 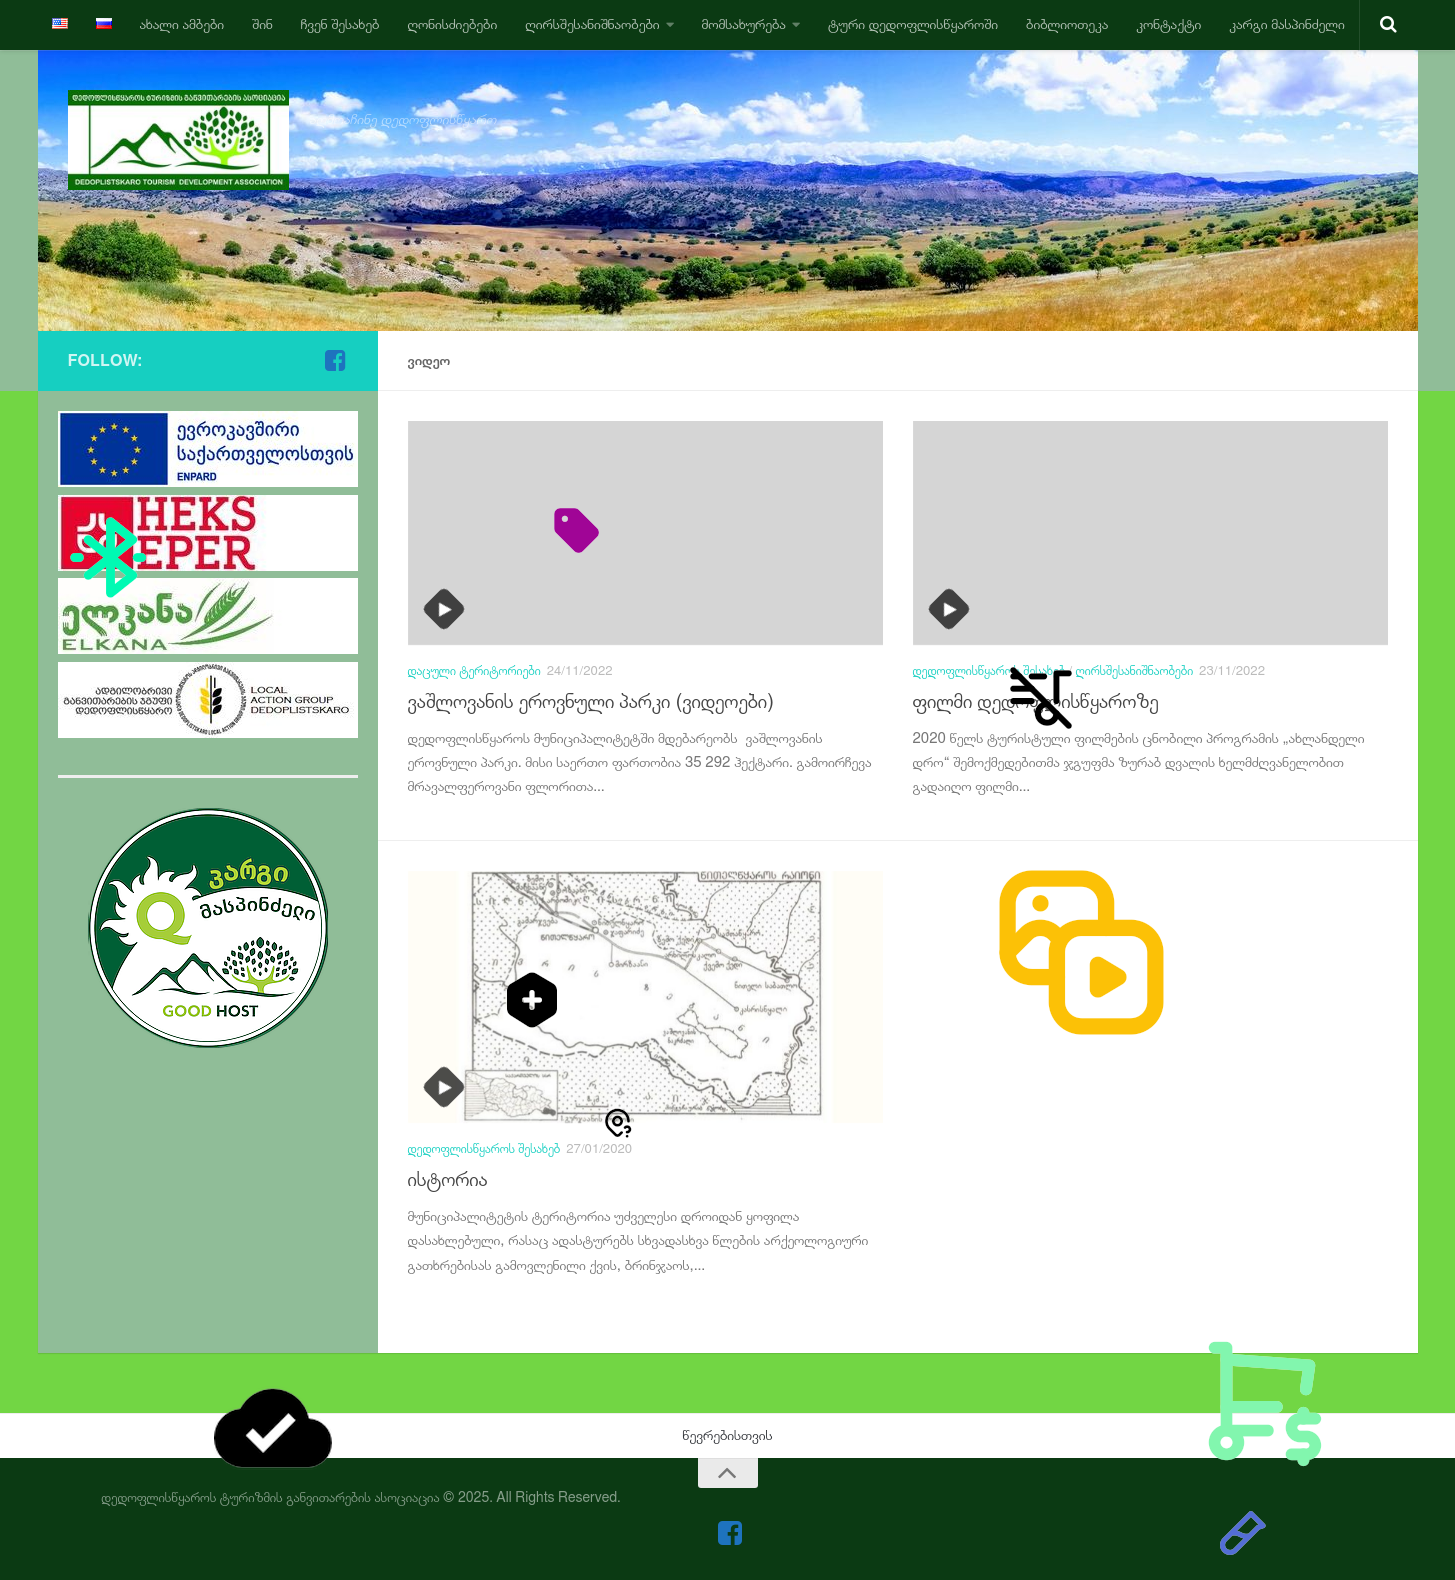 I want to click on toggle between photo and video mode, so click(x=1081, y=952).